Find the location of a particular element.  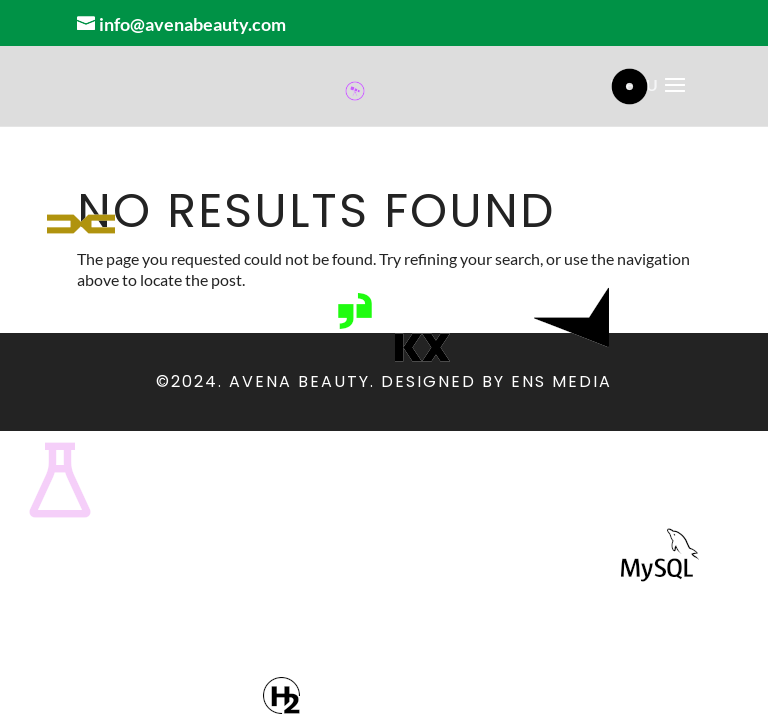

open FACEIT gaming platform is located at coordinates (571, 317).